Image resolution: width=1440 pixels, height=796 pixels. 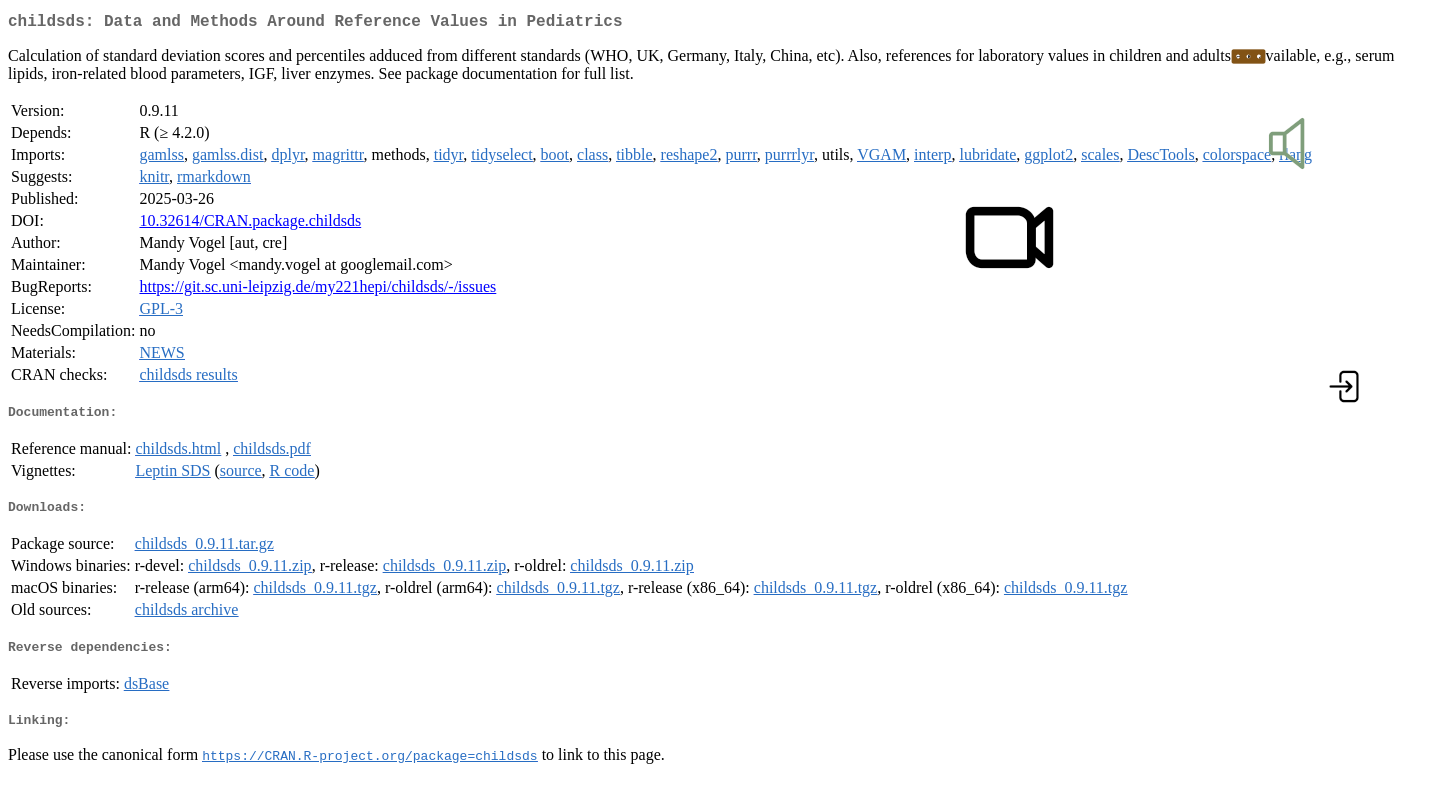 What do you see at coordinates (1296, 143) in the screenshot?
I see `speaker with no volume or audio output` at bounding box center [1296, 143].